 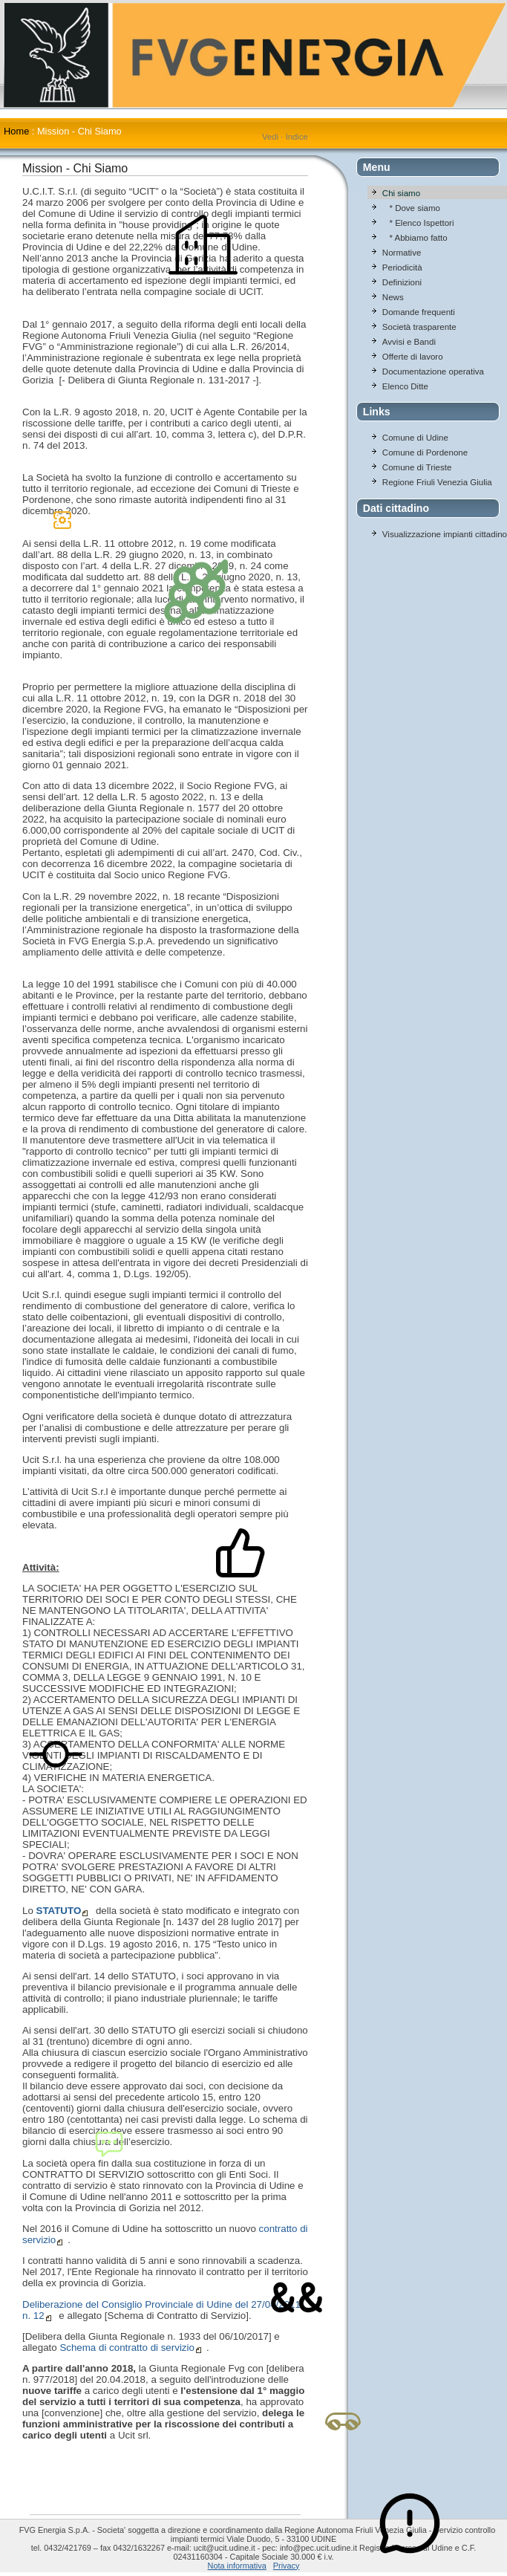 I want to click on view commit details in version control, so click(x=56, y=1754).